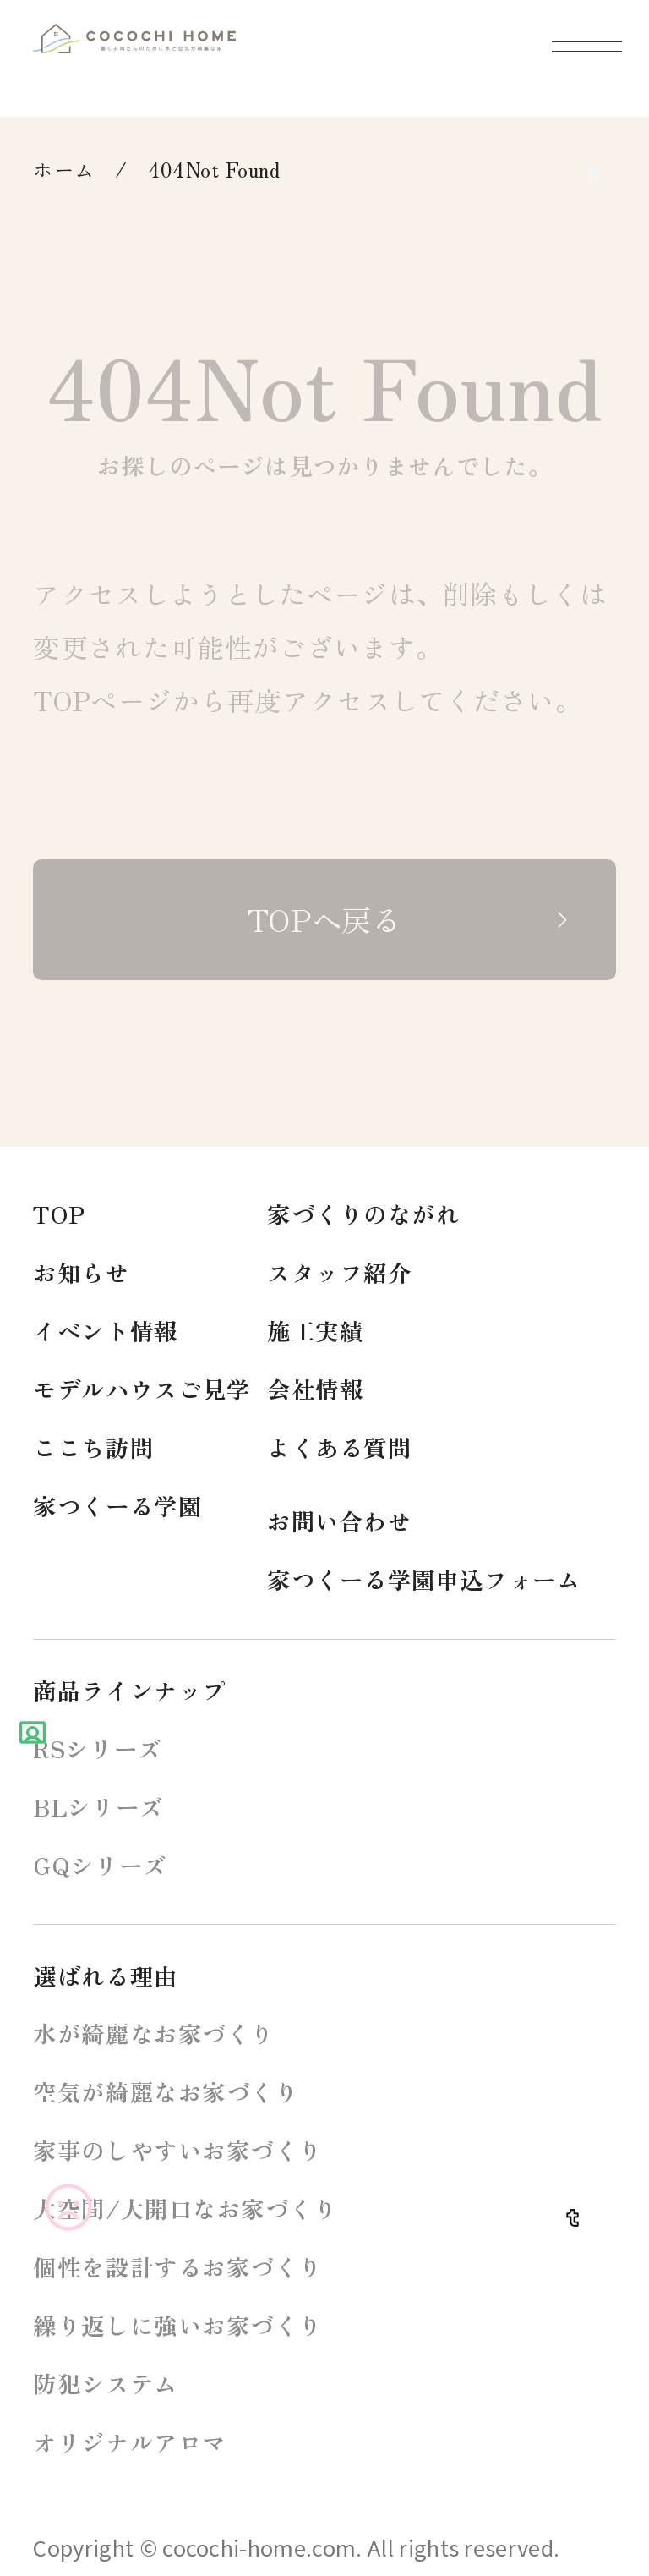 The image size is (649, 2576). What do you see at coordinates (68, 2207) in the screenshot?
I see `indicate negative feedback or dissatisfaction` at bounding box center [68, 2207].